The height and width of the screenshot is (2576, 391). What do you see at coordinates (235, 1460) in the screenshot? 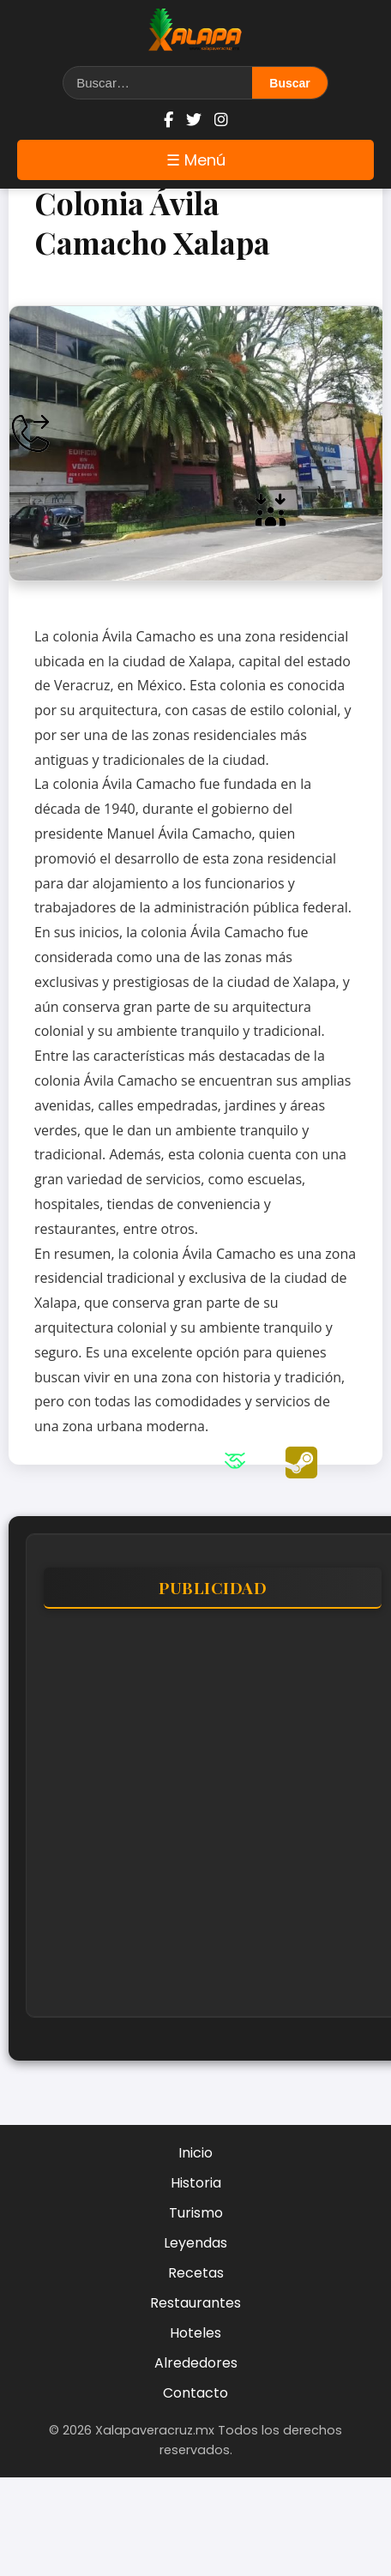
I see `initiate a partnership or collaboration` at bounding box center [235, 1460].